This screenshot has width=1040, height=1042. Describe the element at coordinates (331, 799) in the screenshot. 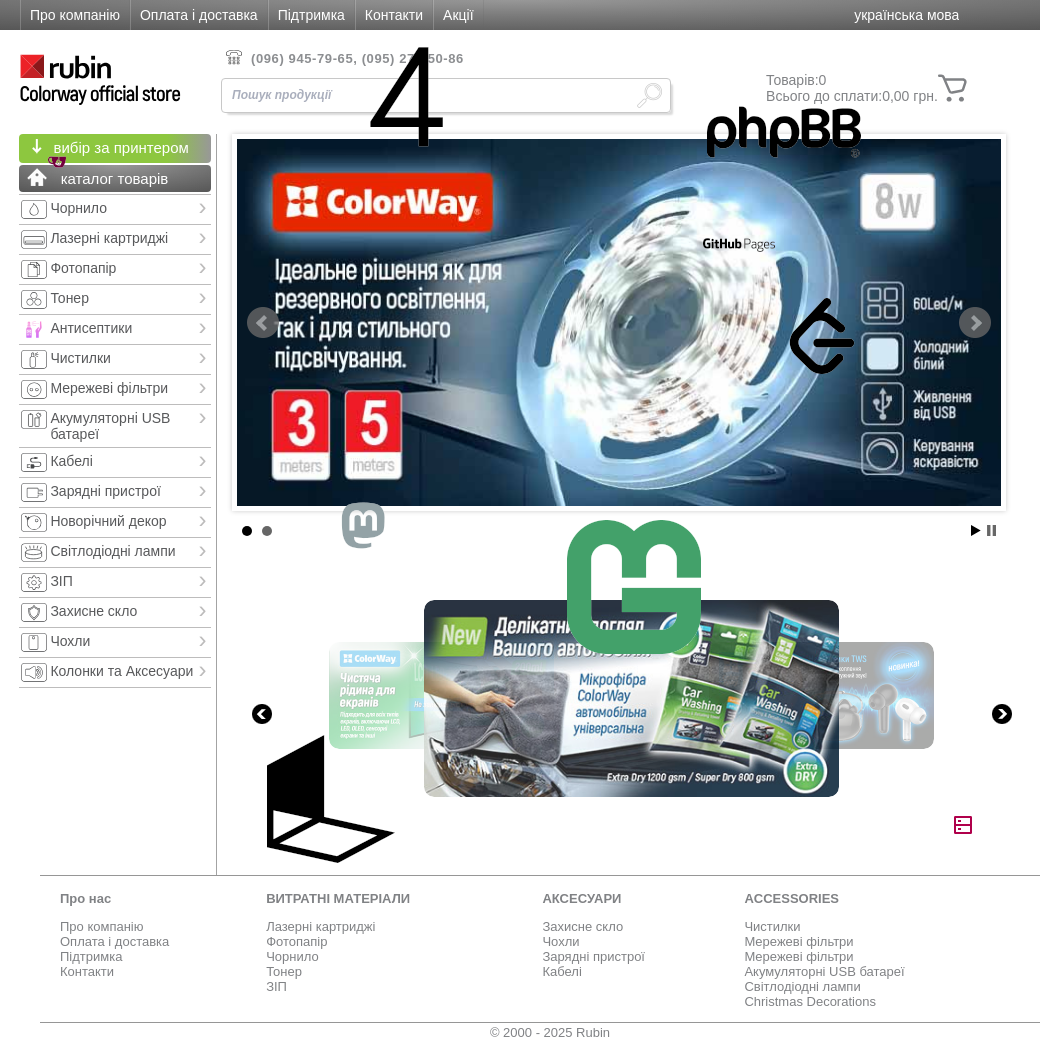

I see `visit nexon's website or services` at that location.